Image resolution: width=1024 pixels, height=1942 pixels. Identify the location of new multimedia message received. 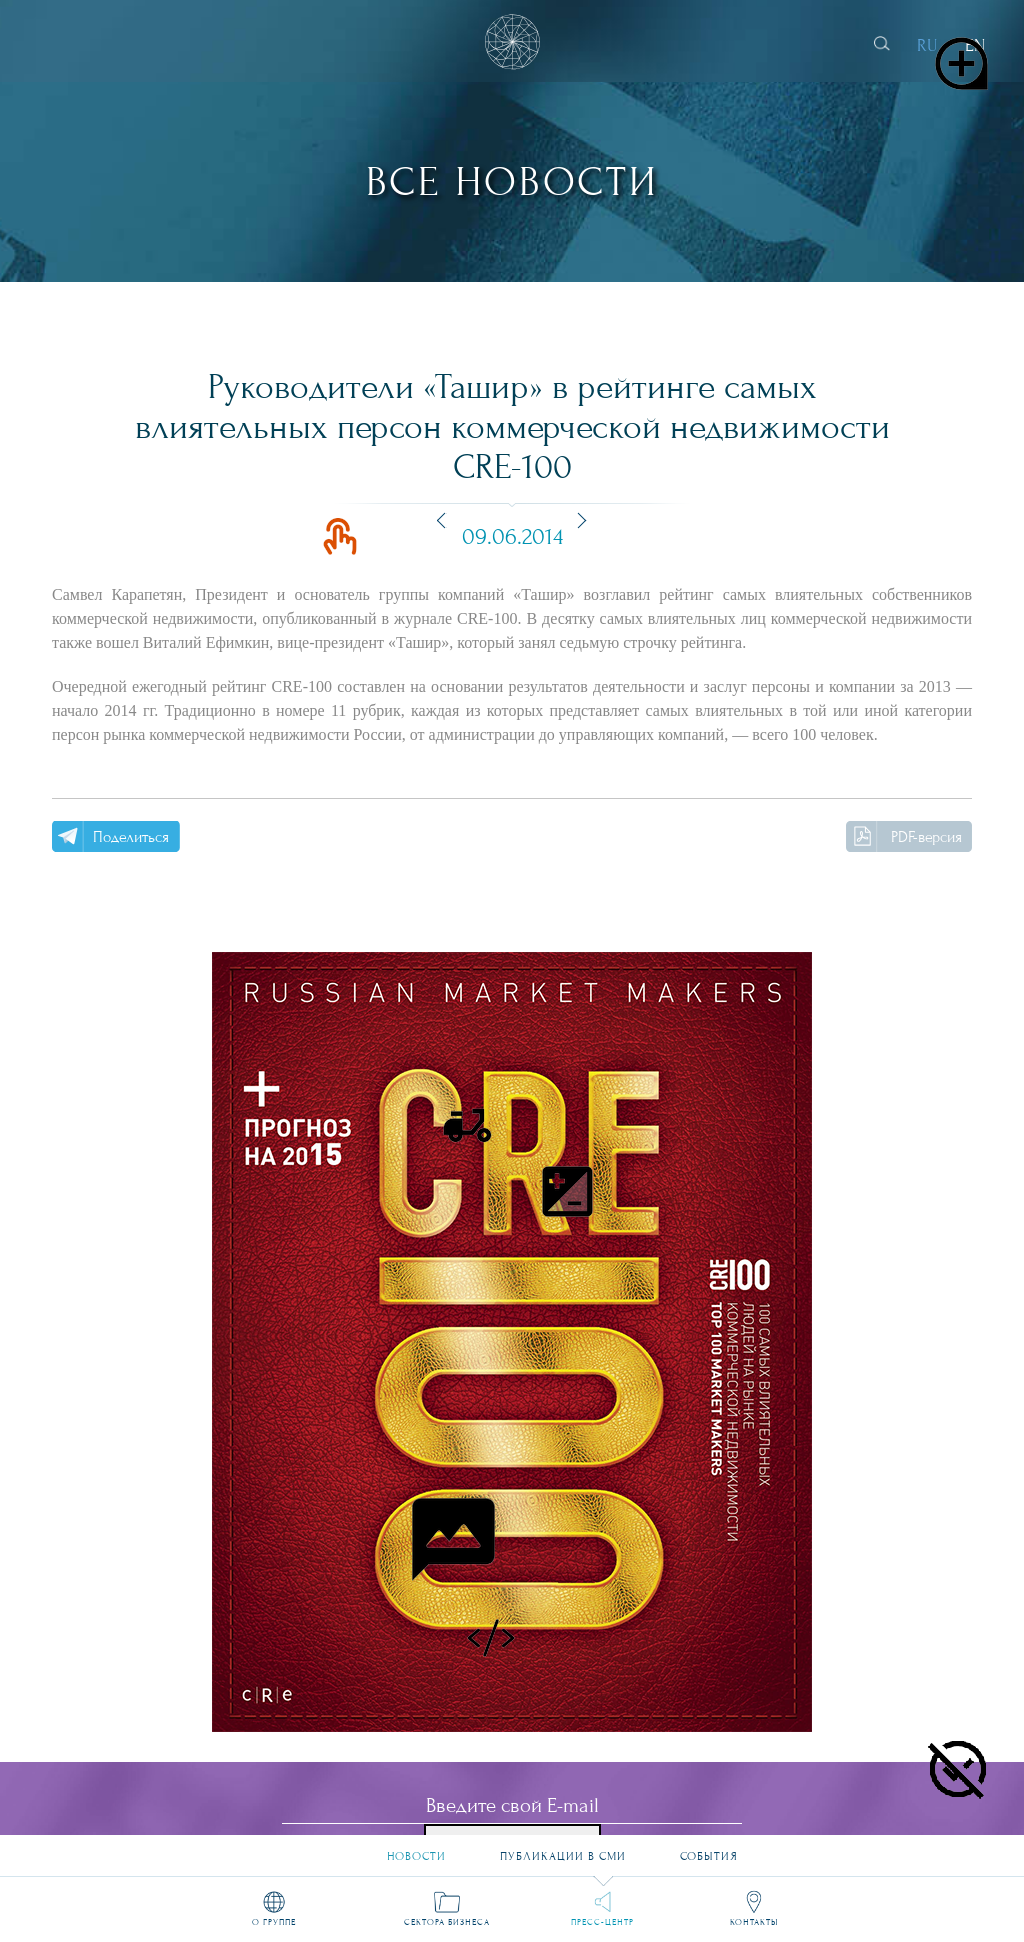
(453, 1539).